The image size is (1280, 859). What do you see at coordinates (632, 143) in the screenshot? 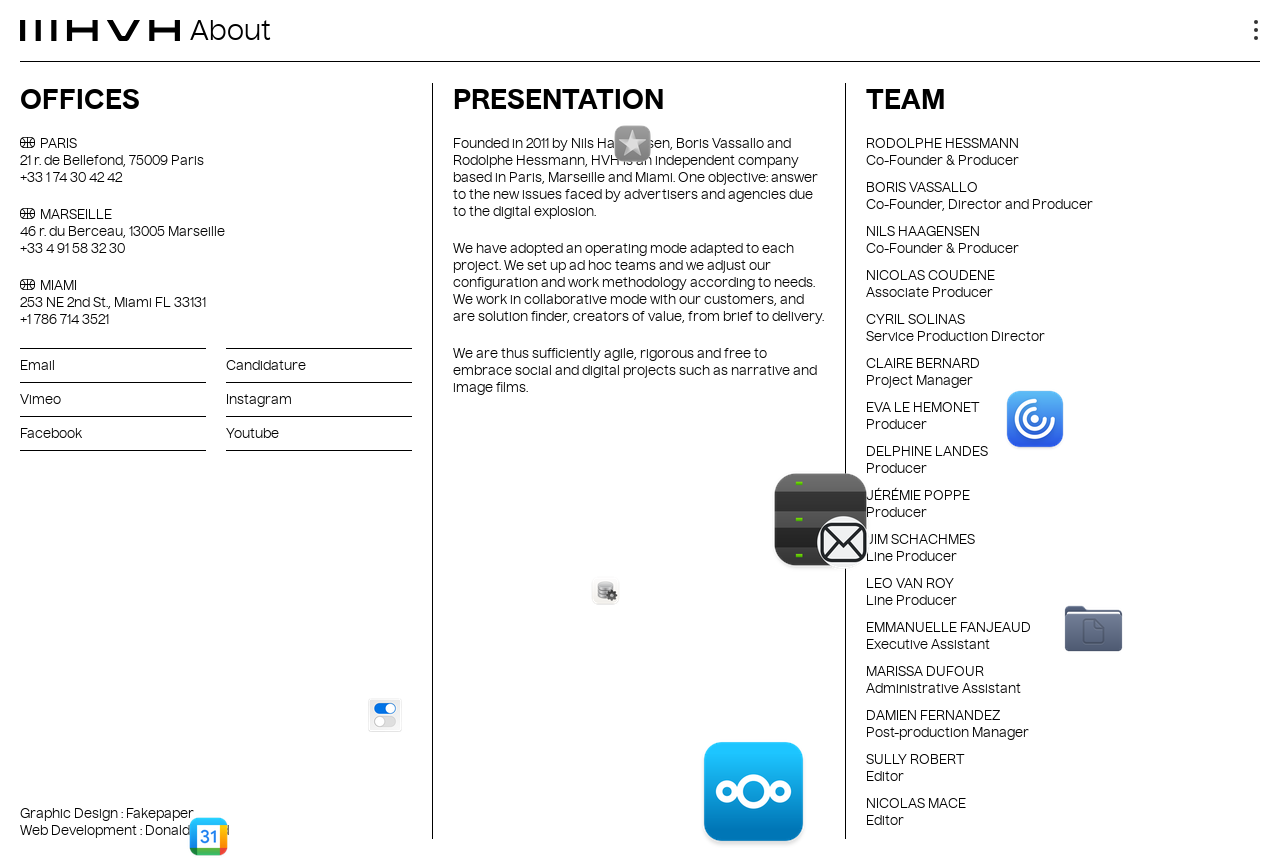
I see `open the iTunes Store app` at bounding box center [632, 143].